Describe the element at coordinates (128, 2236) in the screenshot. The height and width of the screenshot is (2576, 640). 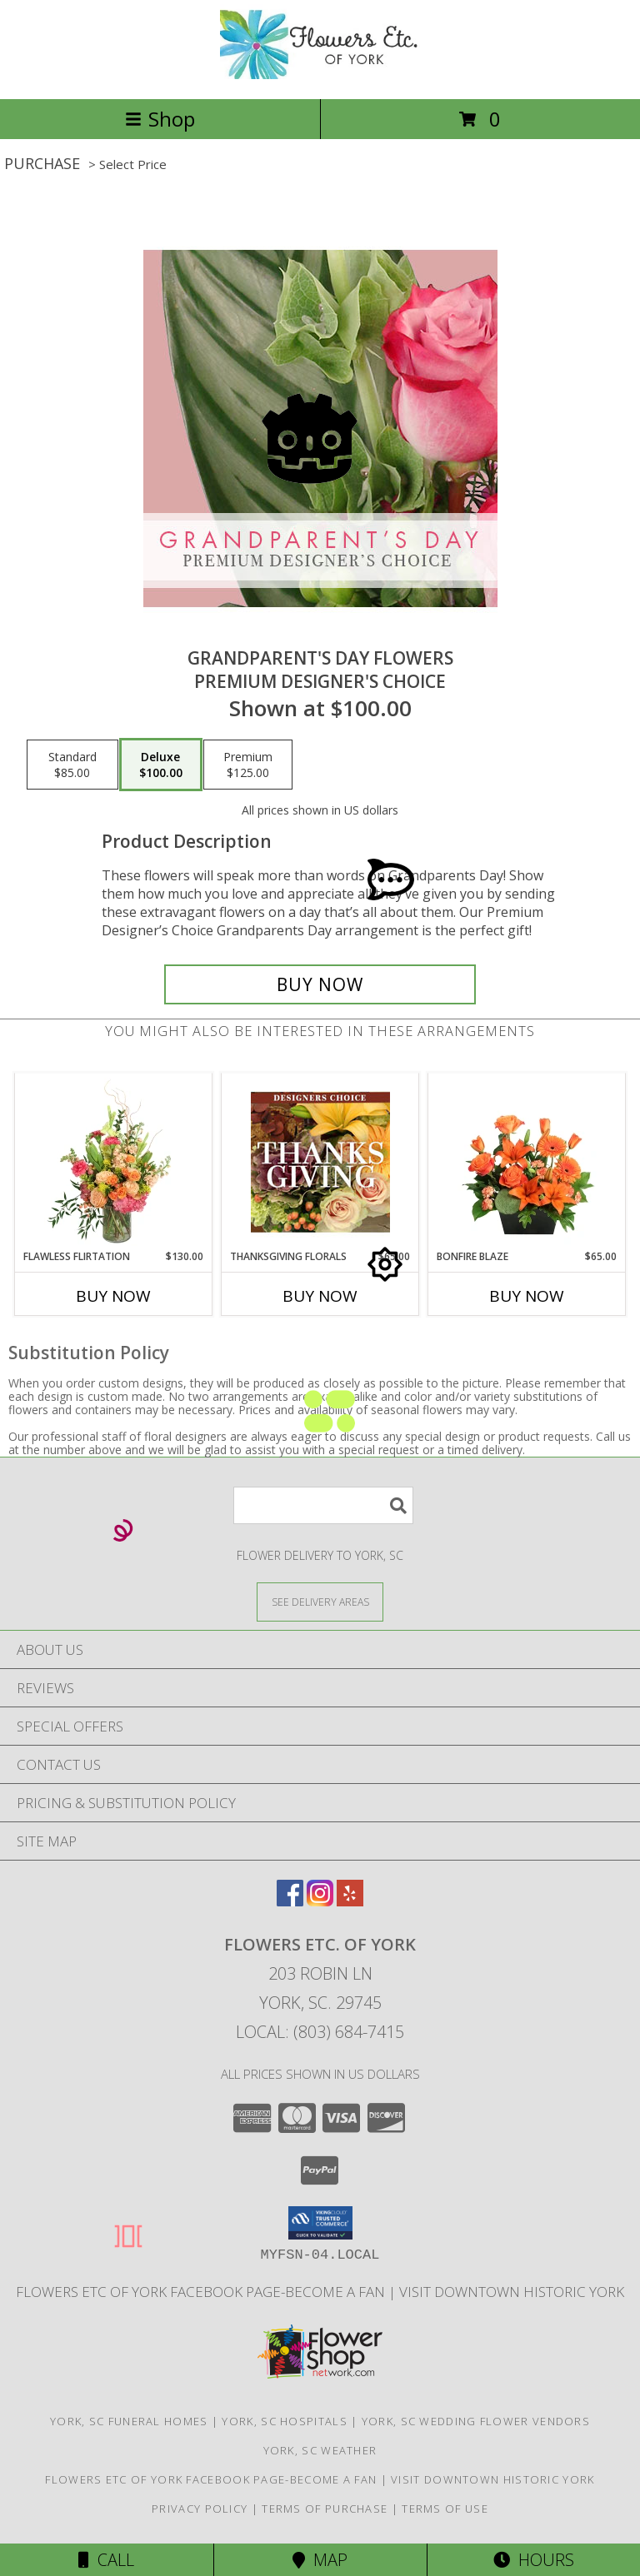
I see `switch to carousel view mode` at that location.